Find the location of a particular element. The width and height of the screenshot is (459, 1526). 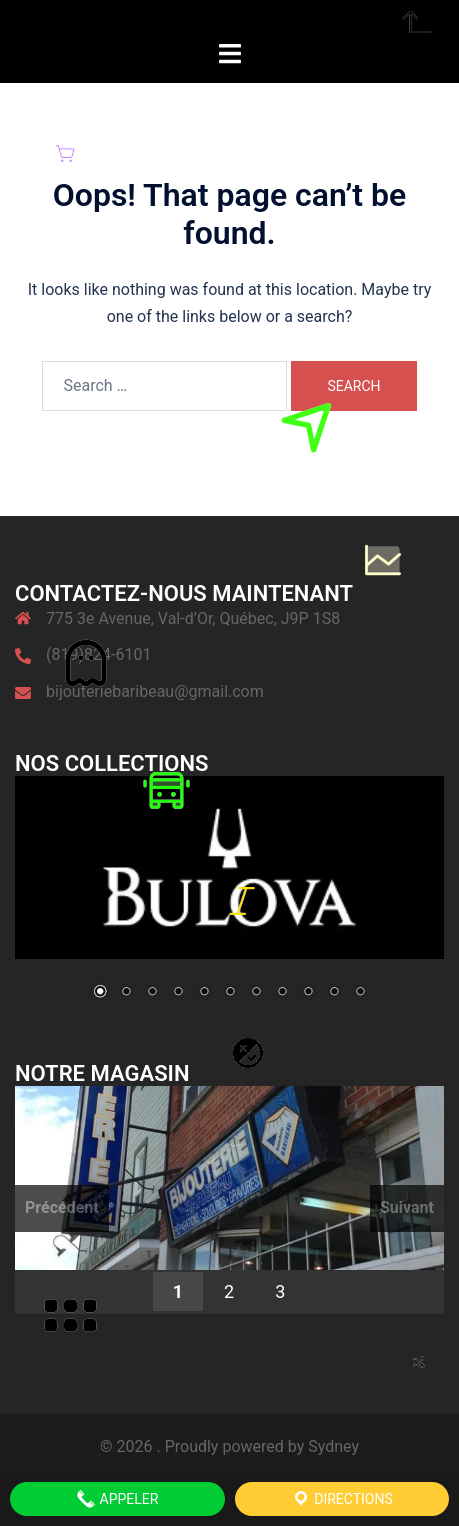

indicates an unstable or inconsistent status is located at coordinates (248, 1053).